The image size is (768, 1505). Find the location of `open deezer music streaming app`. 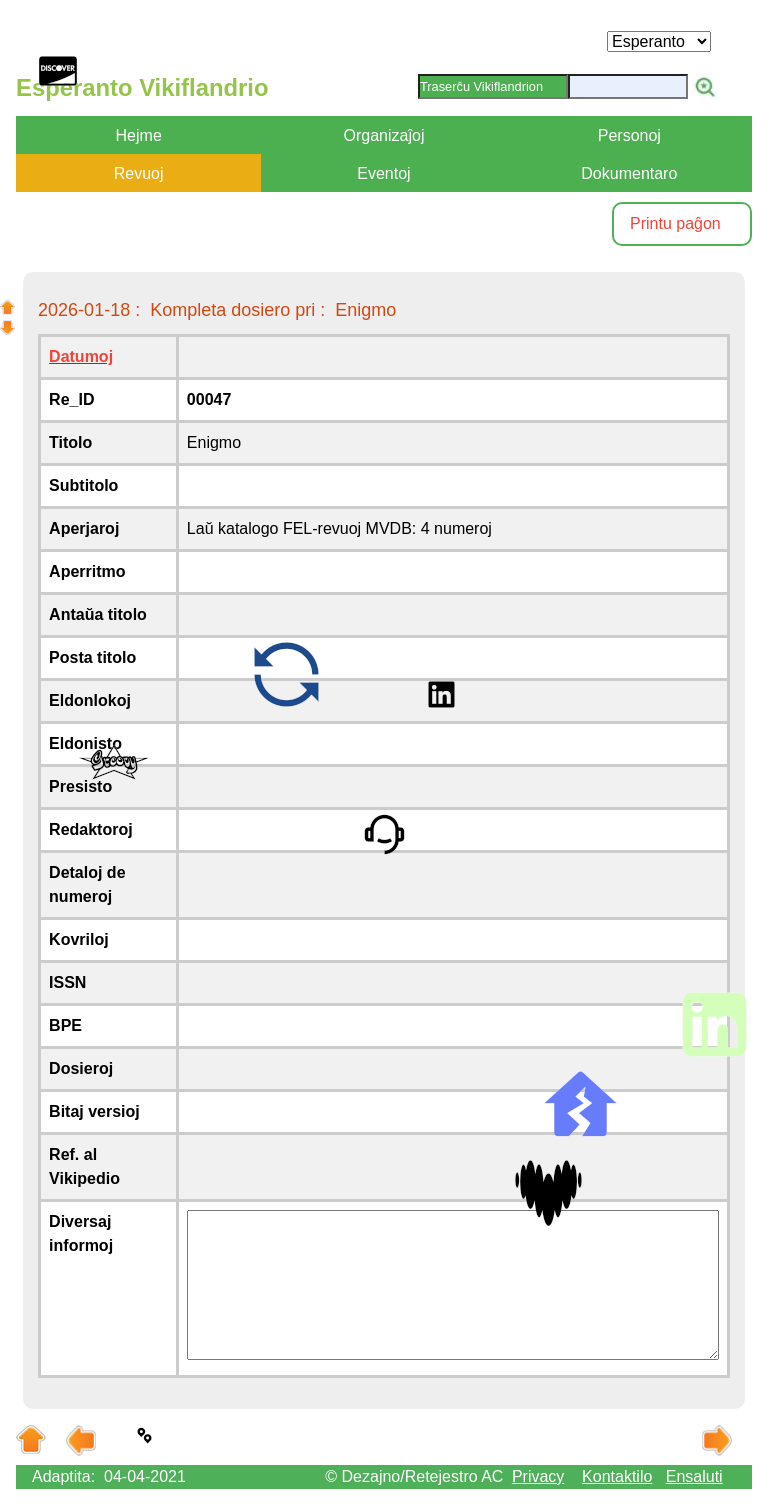

open deezer music streaming app is located at coordinates (548, 1192).